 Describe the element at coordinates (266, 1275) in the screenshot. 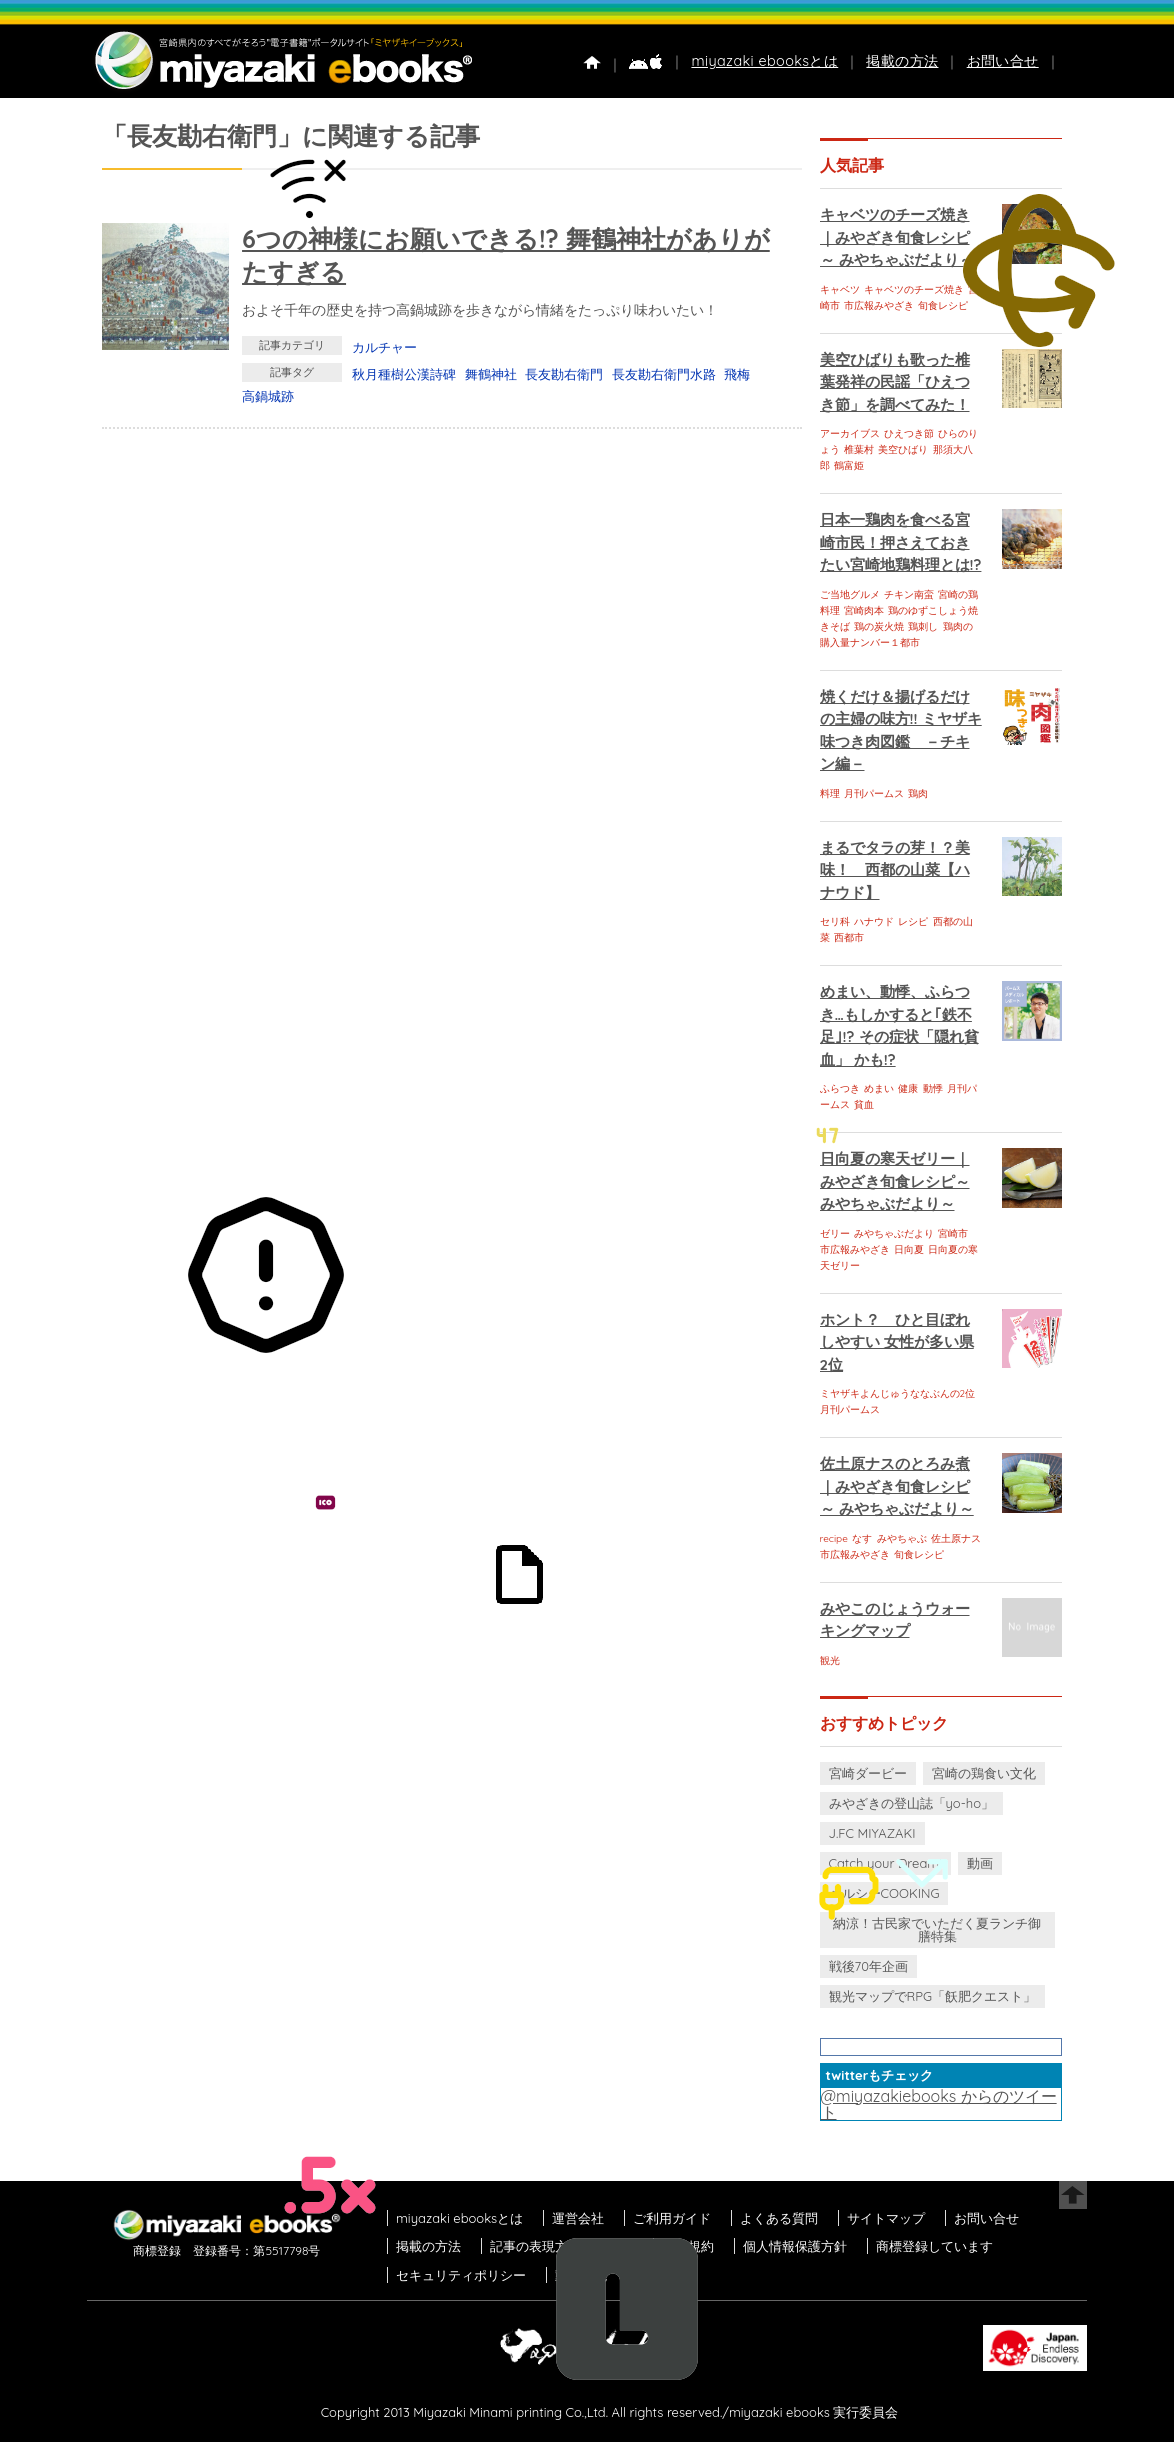

I see `indicates a critical error or warning` at that location.